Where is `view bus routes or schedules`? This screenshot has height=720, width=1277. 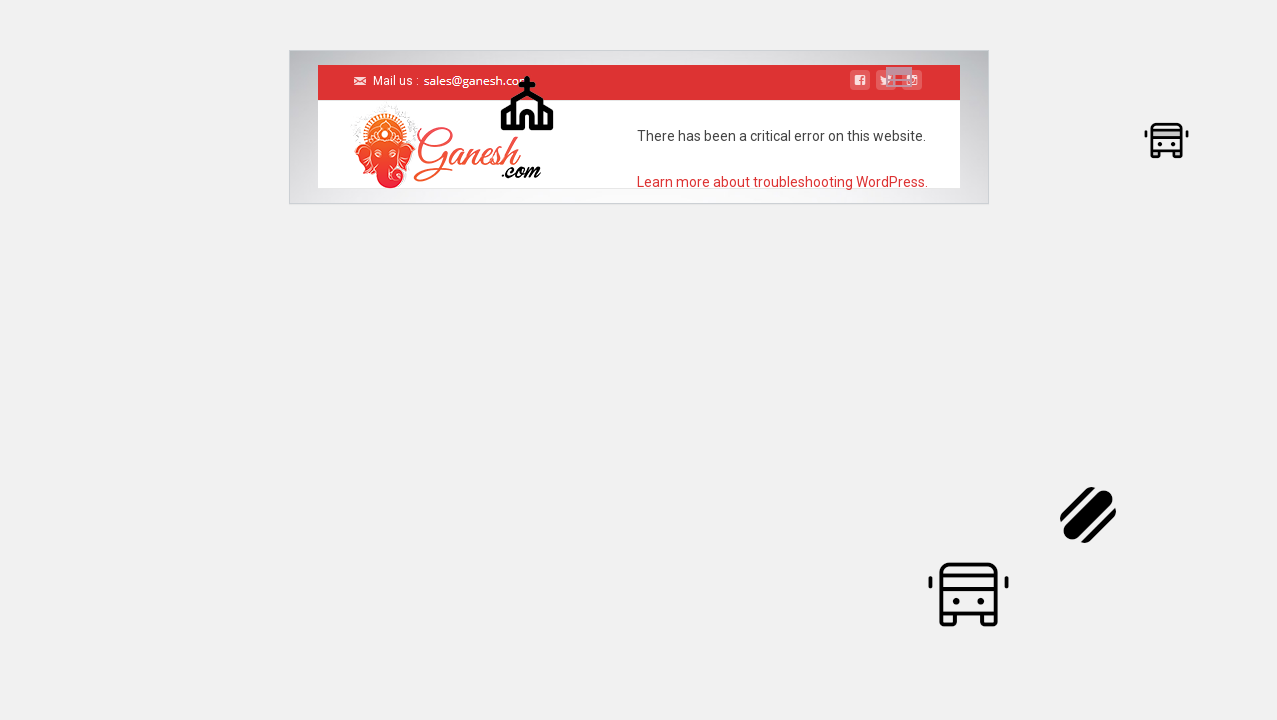 view bus routes or schedules is located at coordinates (968, 594).